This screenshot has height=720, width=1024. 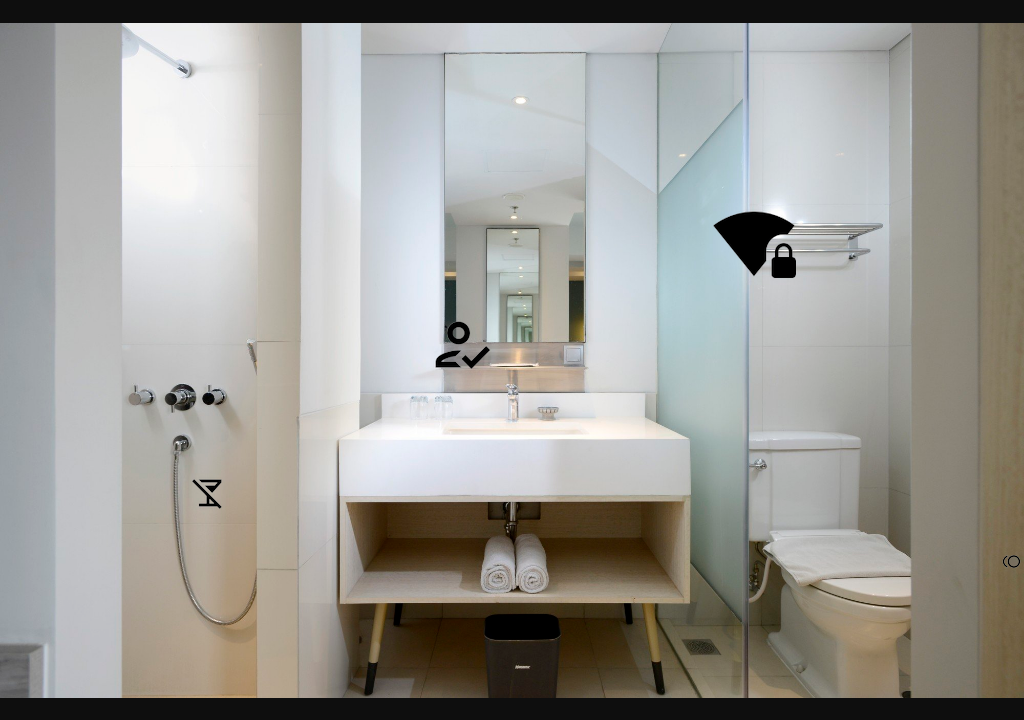 I want to click on user registration completed successfully, so click(x=461, y=344).